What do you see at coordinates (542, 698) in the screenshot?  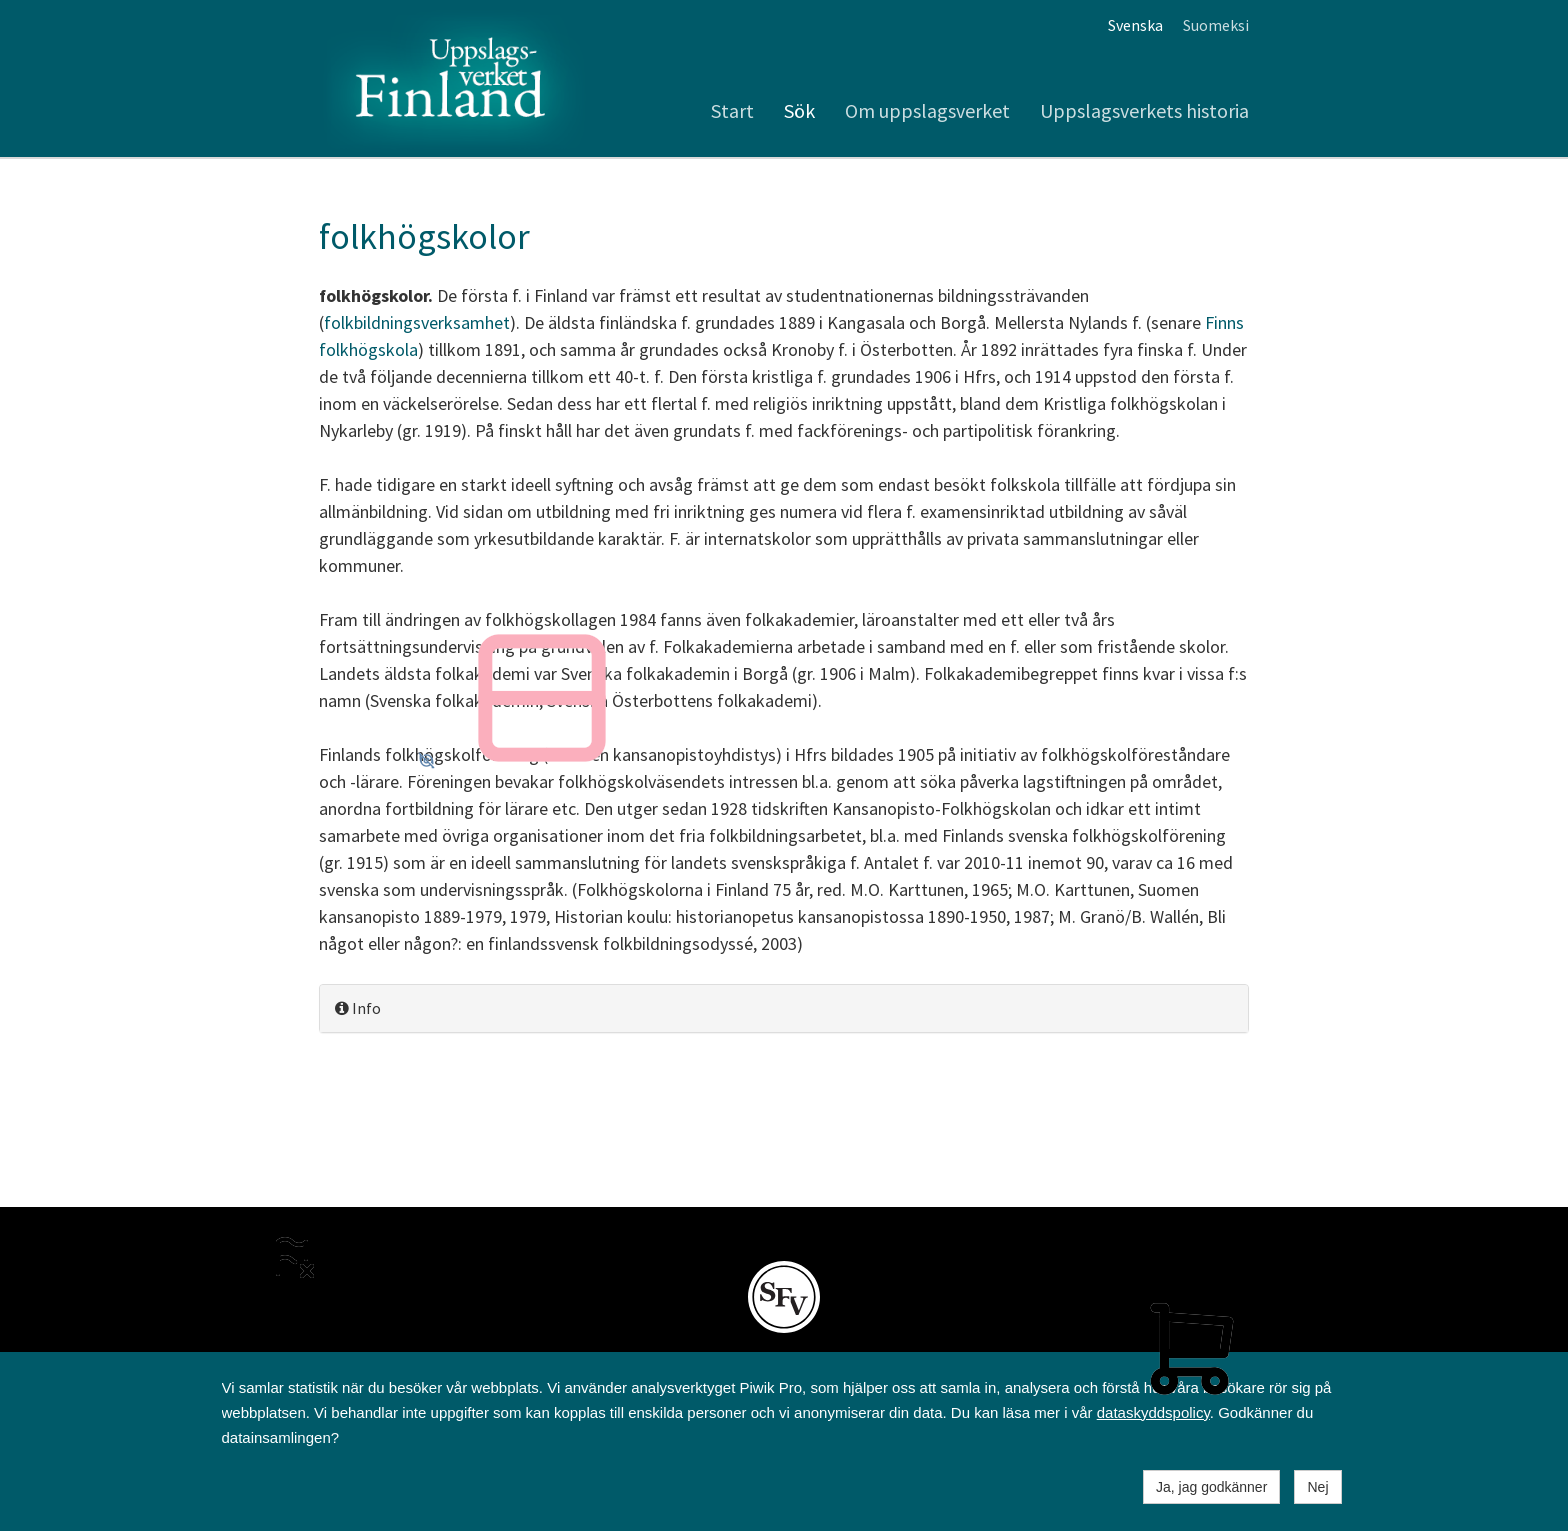 I see `switch to row layout view` at bounding box center [542, 698].